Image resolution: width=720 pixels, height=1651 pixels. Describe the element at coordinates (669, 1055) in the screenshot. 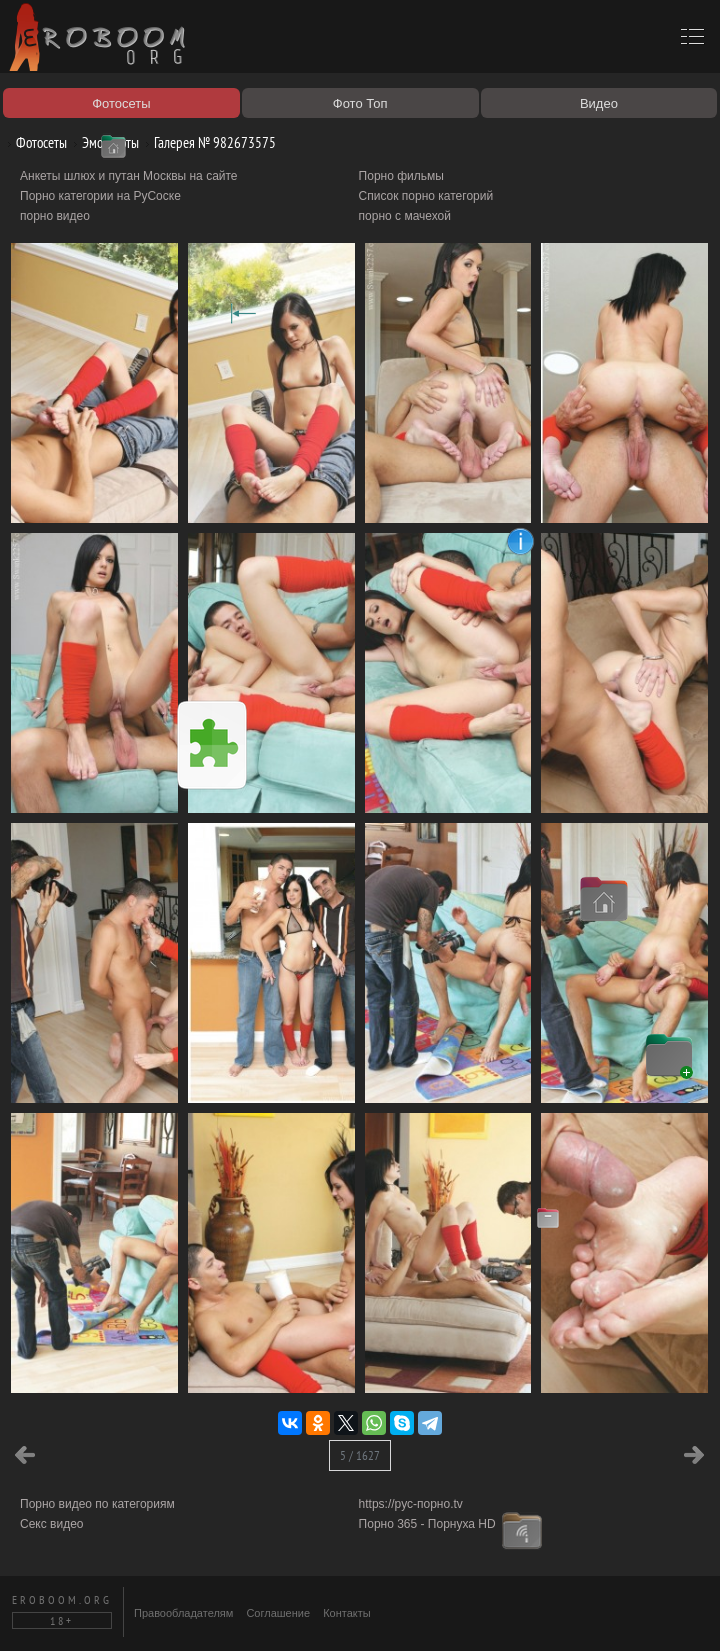

I see `create a new folder` at that location.